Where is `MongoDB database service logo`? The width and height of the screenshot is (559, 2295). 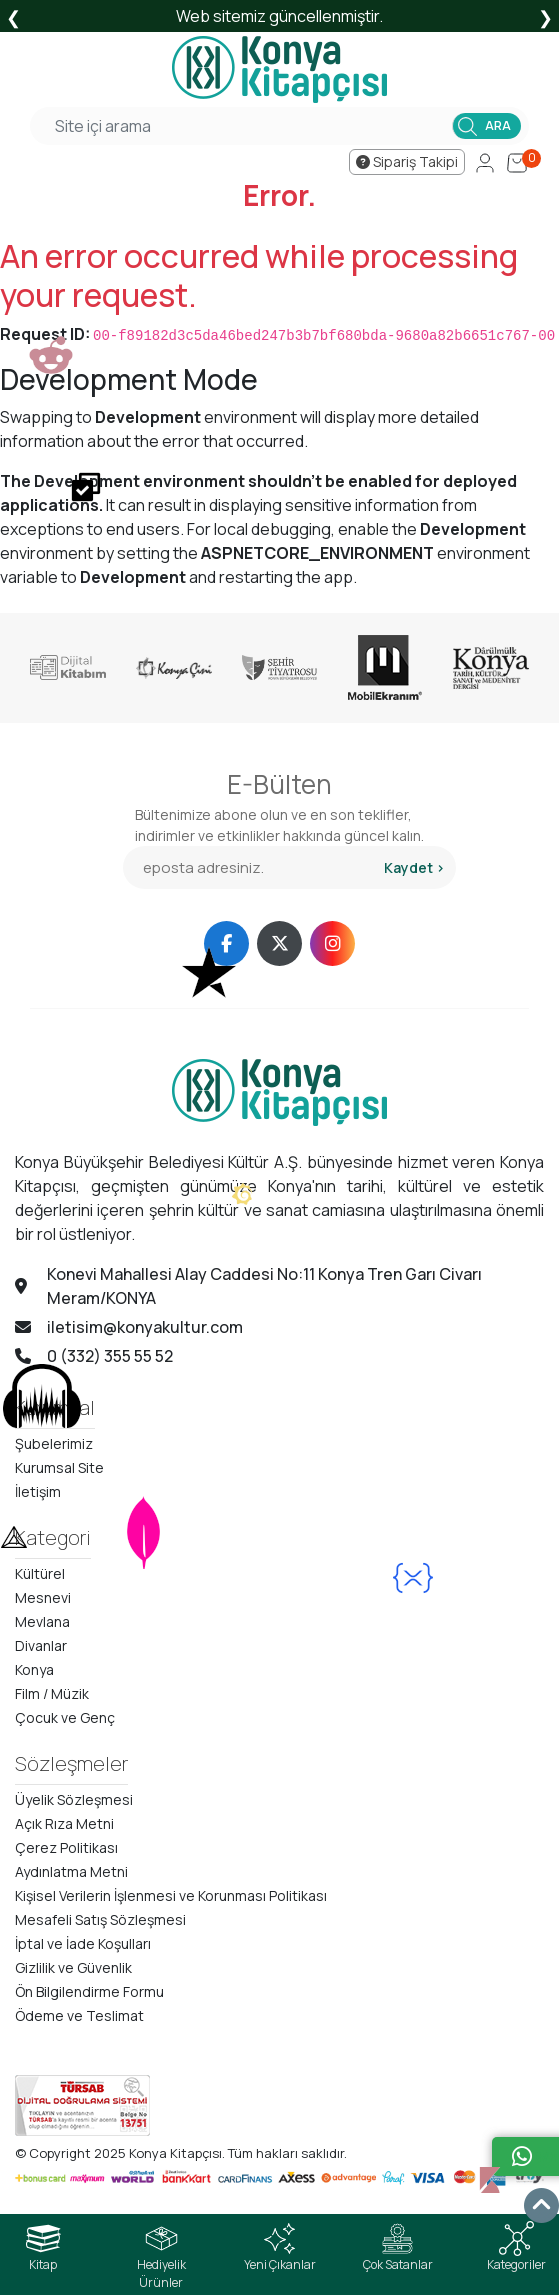 MongoDB database service logo is located at coordinates (143, 1532).